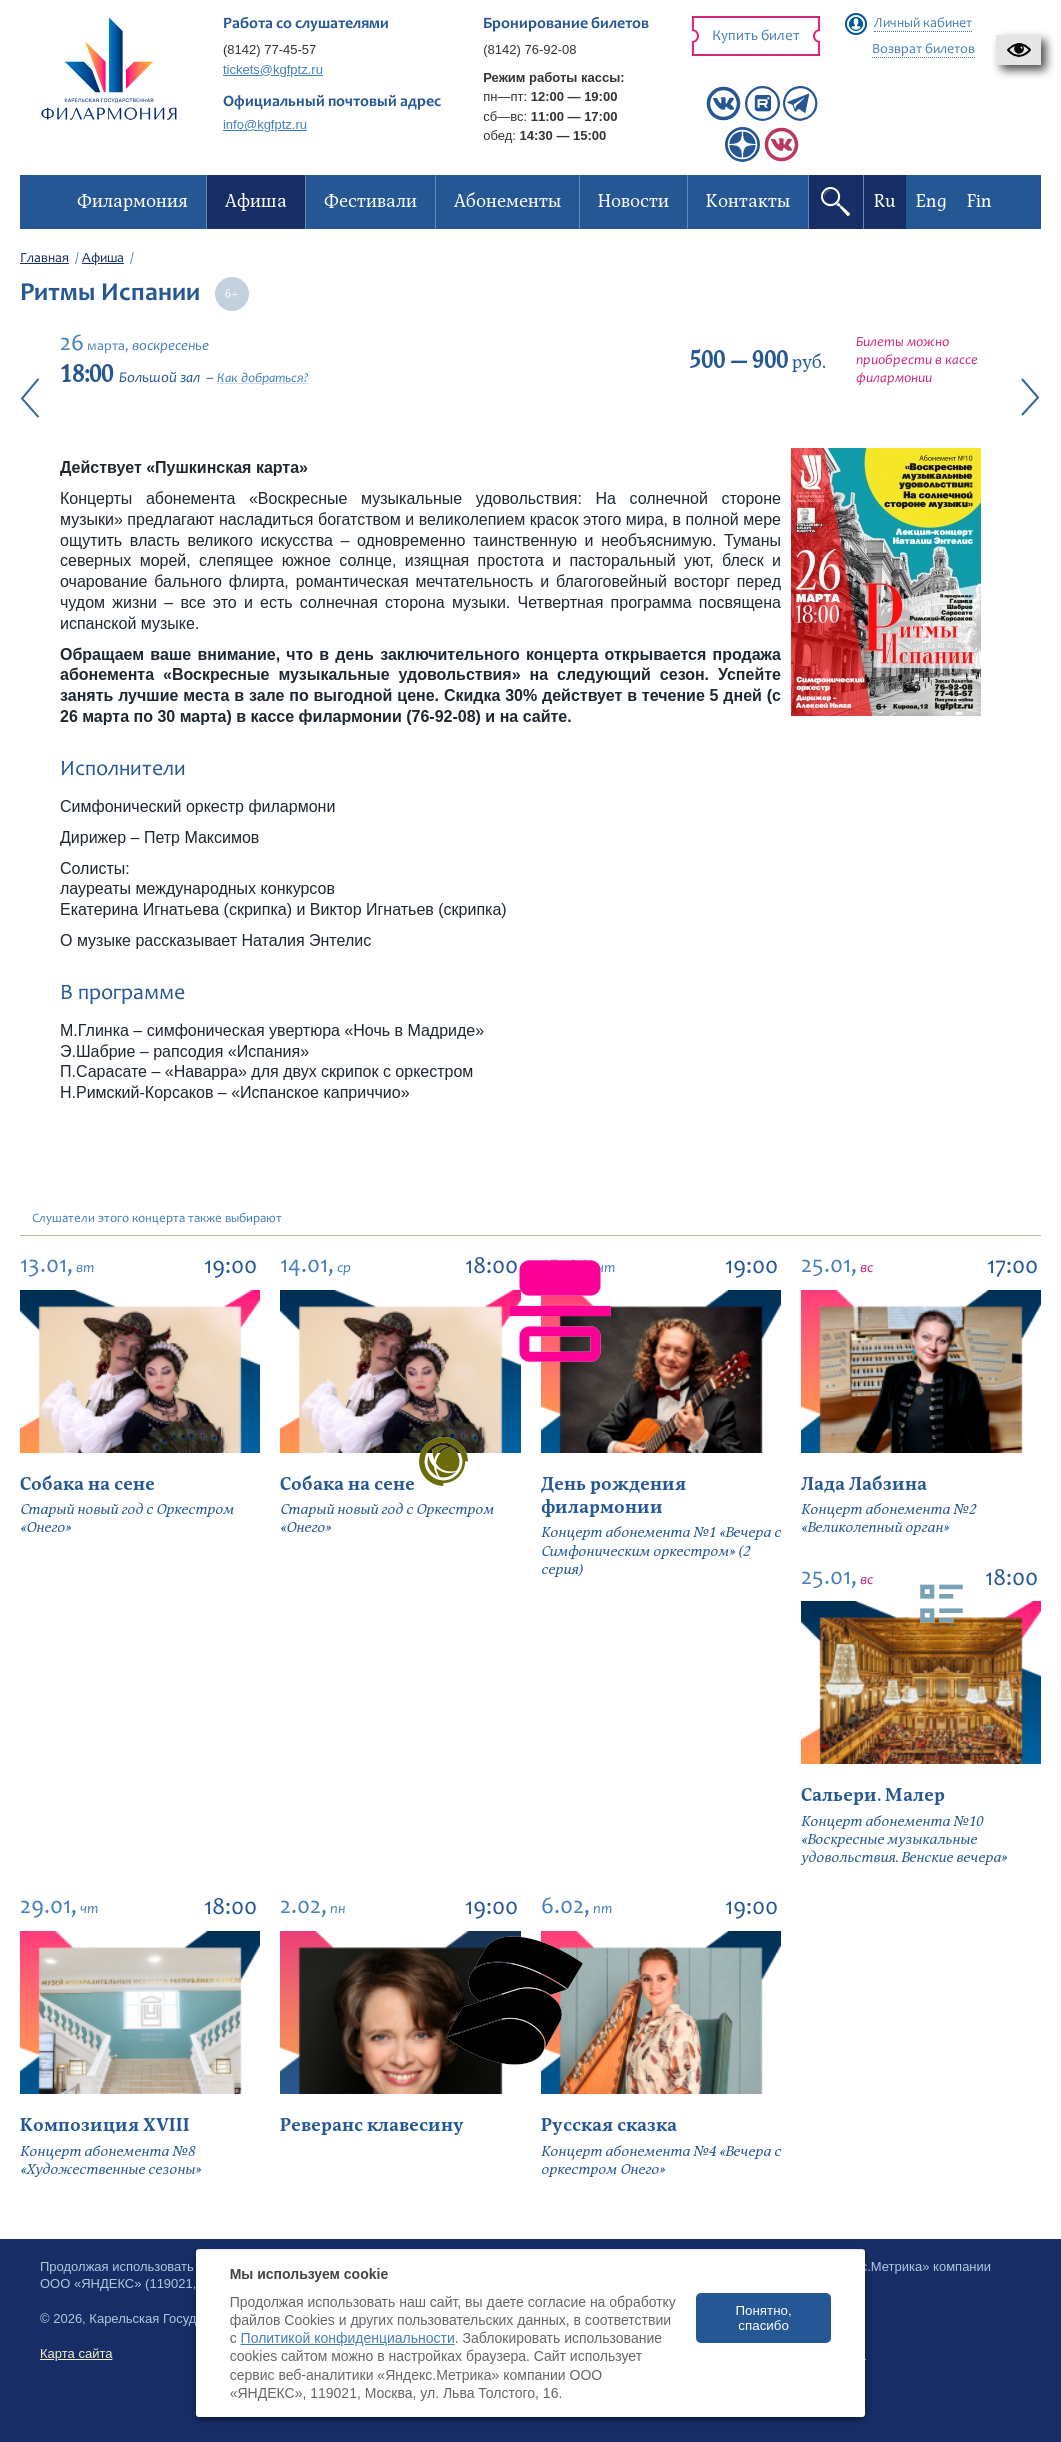 The height and width of the screenshot is (2442, 1061). Describe the element at coordinates (941, 1603) in the screenshot. I see `view completed tasks in a checklist` at that location.